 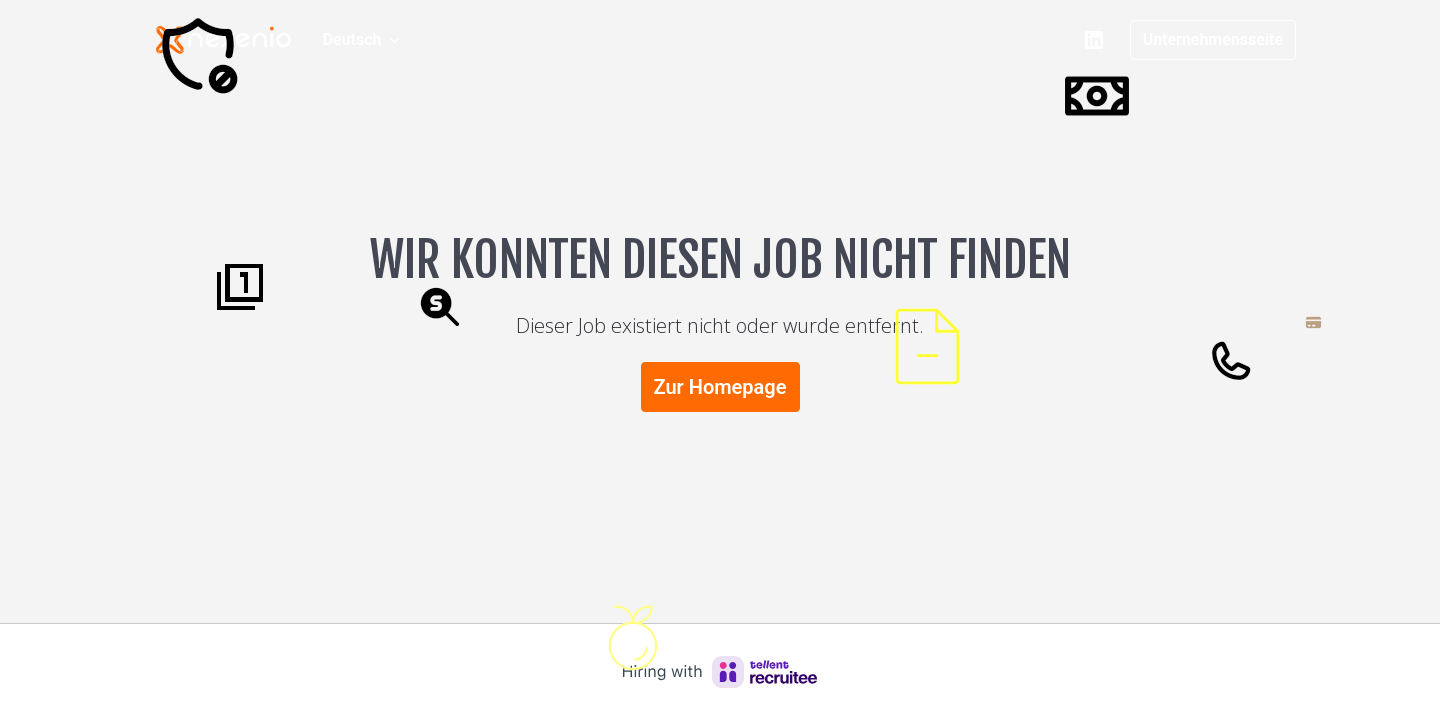 What do you see at coordinates (1097, 96) in the screenshot?
I see `view account balance or funds` at bounding box center [1097, 96].